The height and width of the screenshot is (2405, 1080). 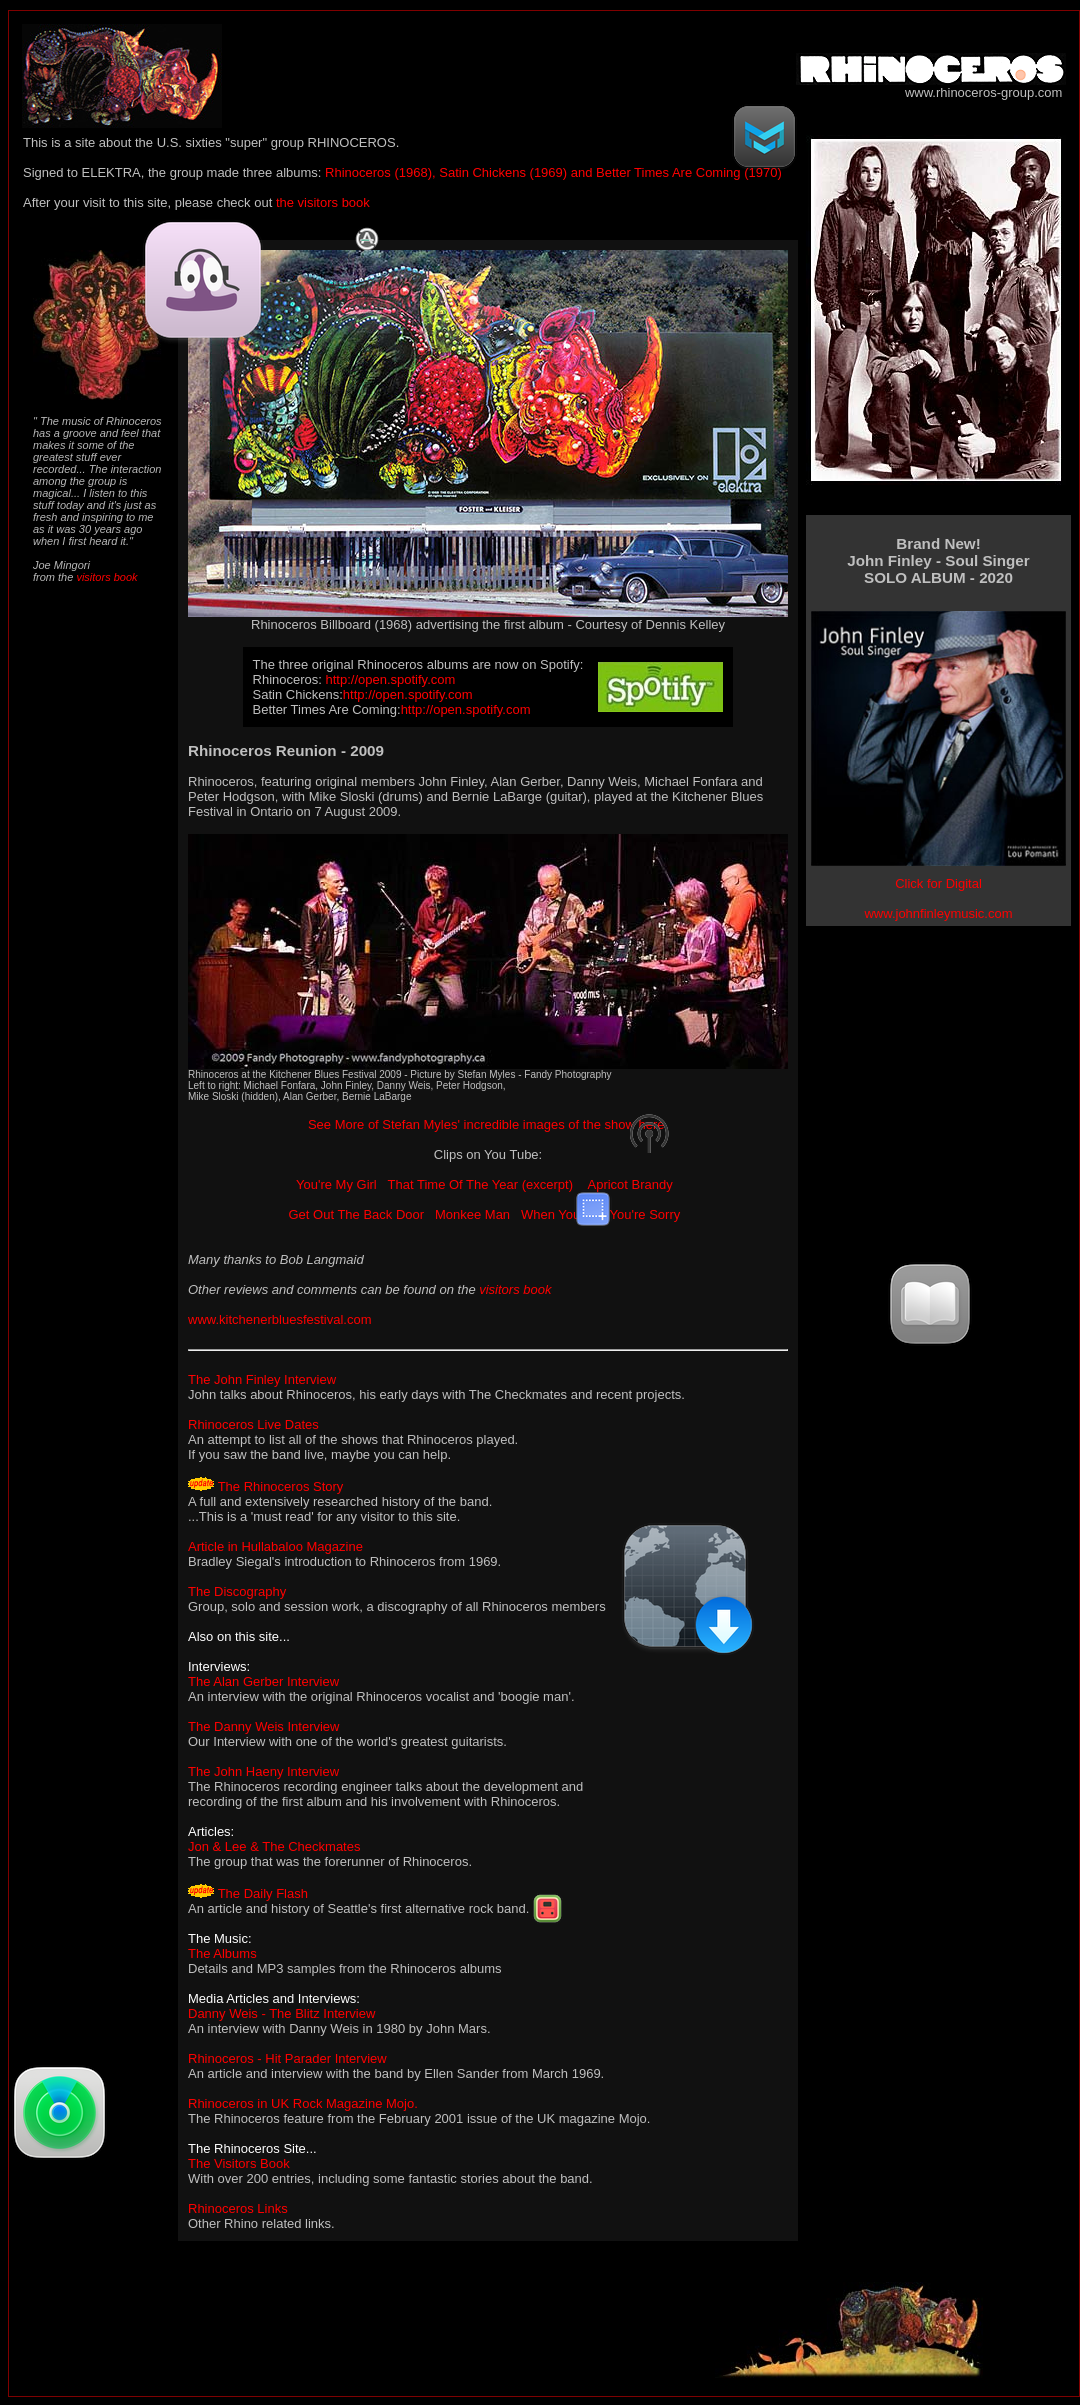 I want to click on check for available software updates, so click(x=367, y=239).